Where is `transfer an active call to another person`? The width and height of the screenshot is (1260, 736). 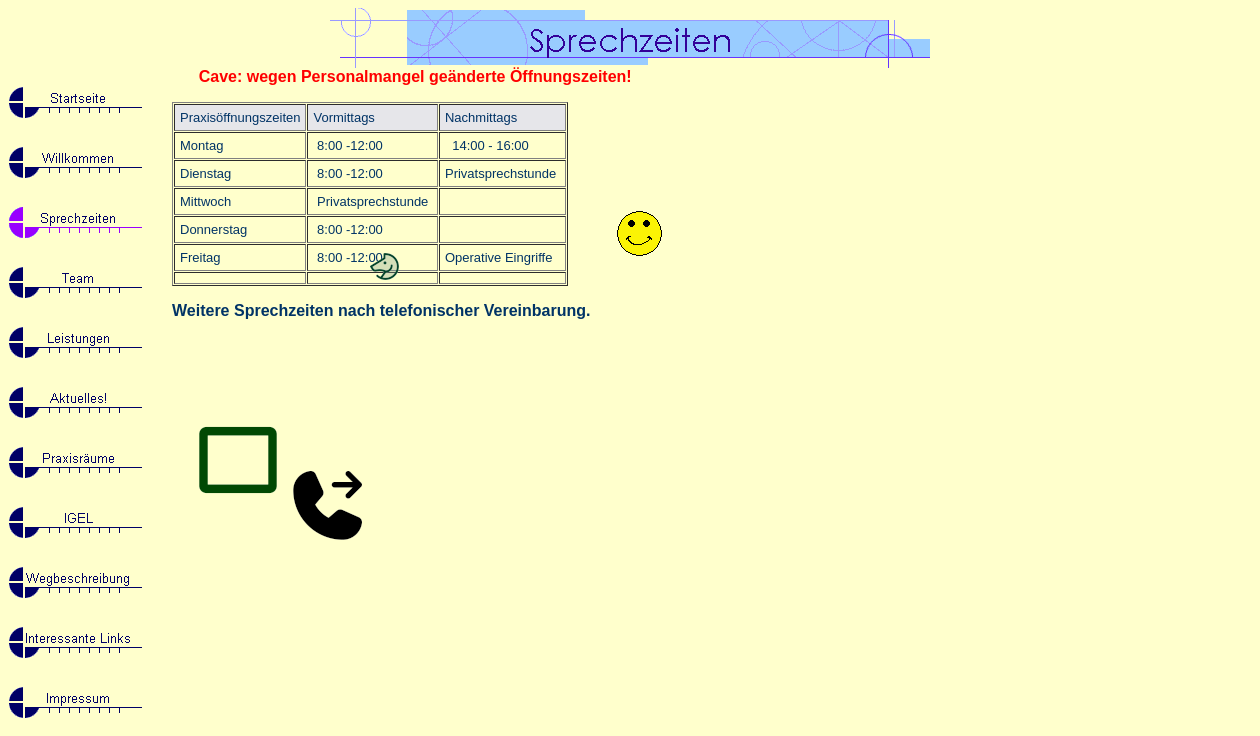 transfer an active call to another person is located at coordinates (329, 504).